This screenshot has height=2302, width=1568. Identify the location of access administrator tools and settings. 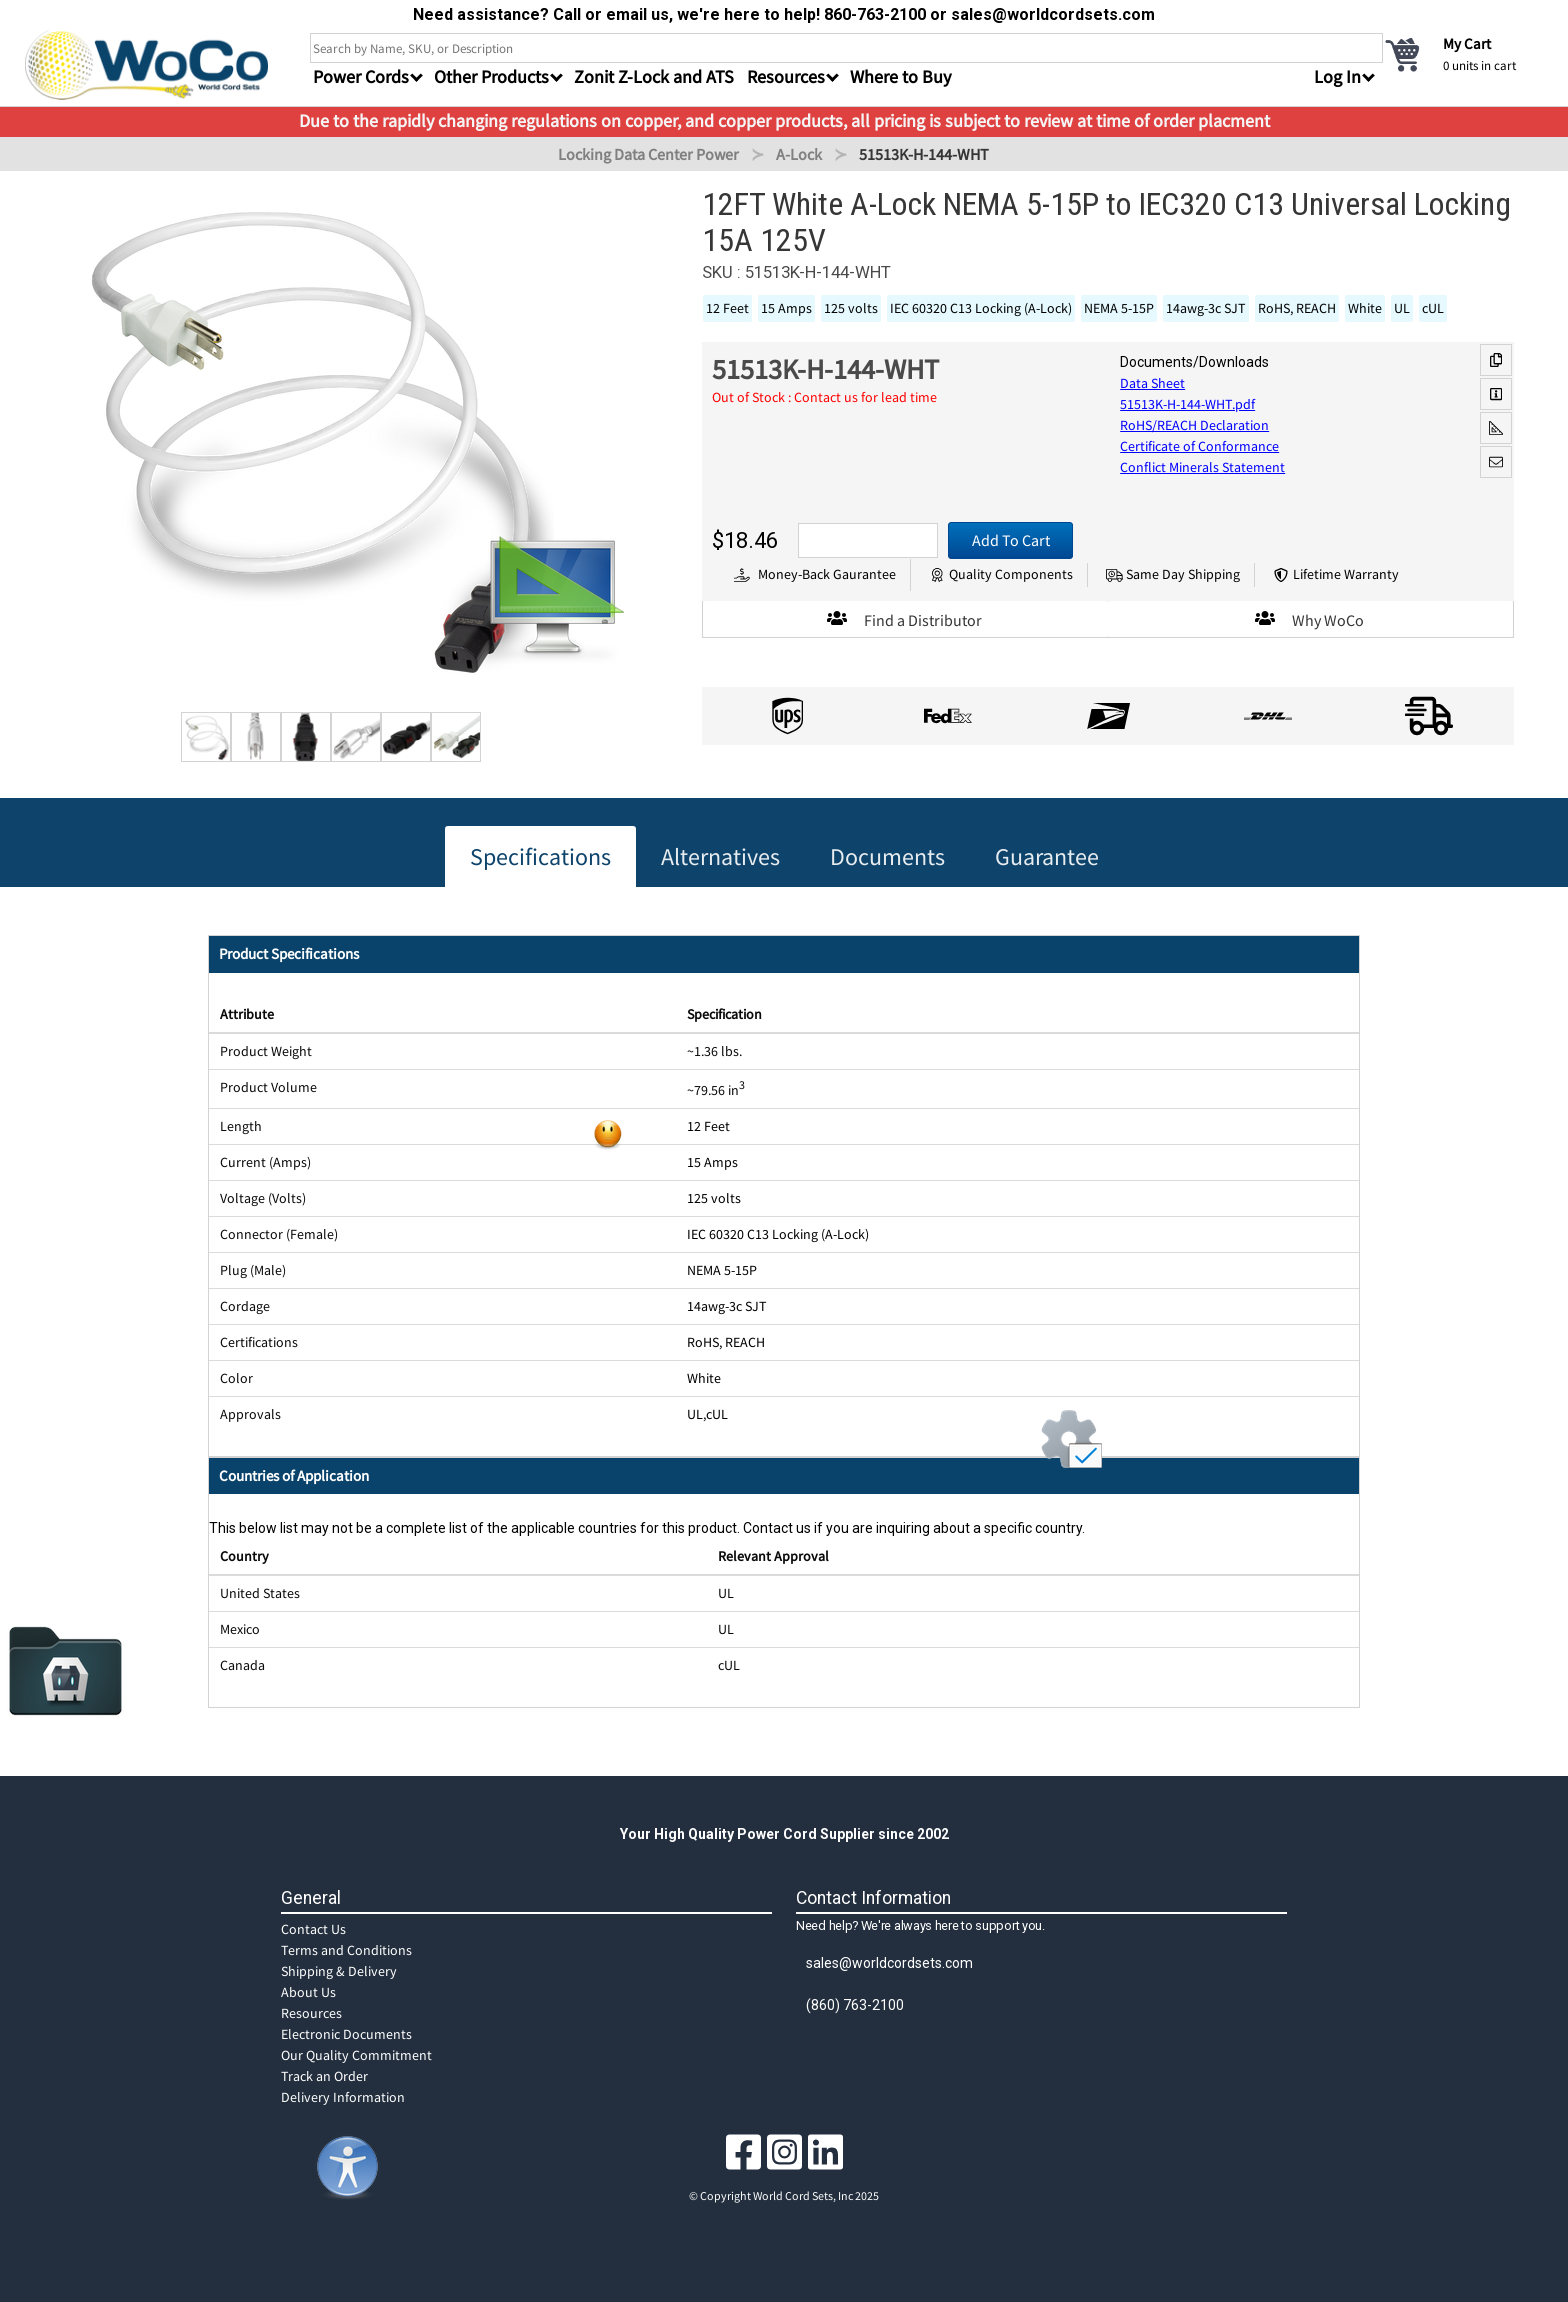
(1069, 1439).